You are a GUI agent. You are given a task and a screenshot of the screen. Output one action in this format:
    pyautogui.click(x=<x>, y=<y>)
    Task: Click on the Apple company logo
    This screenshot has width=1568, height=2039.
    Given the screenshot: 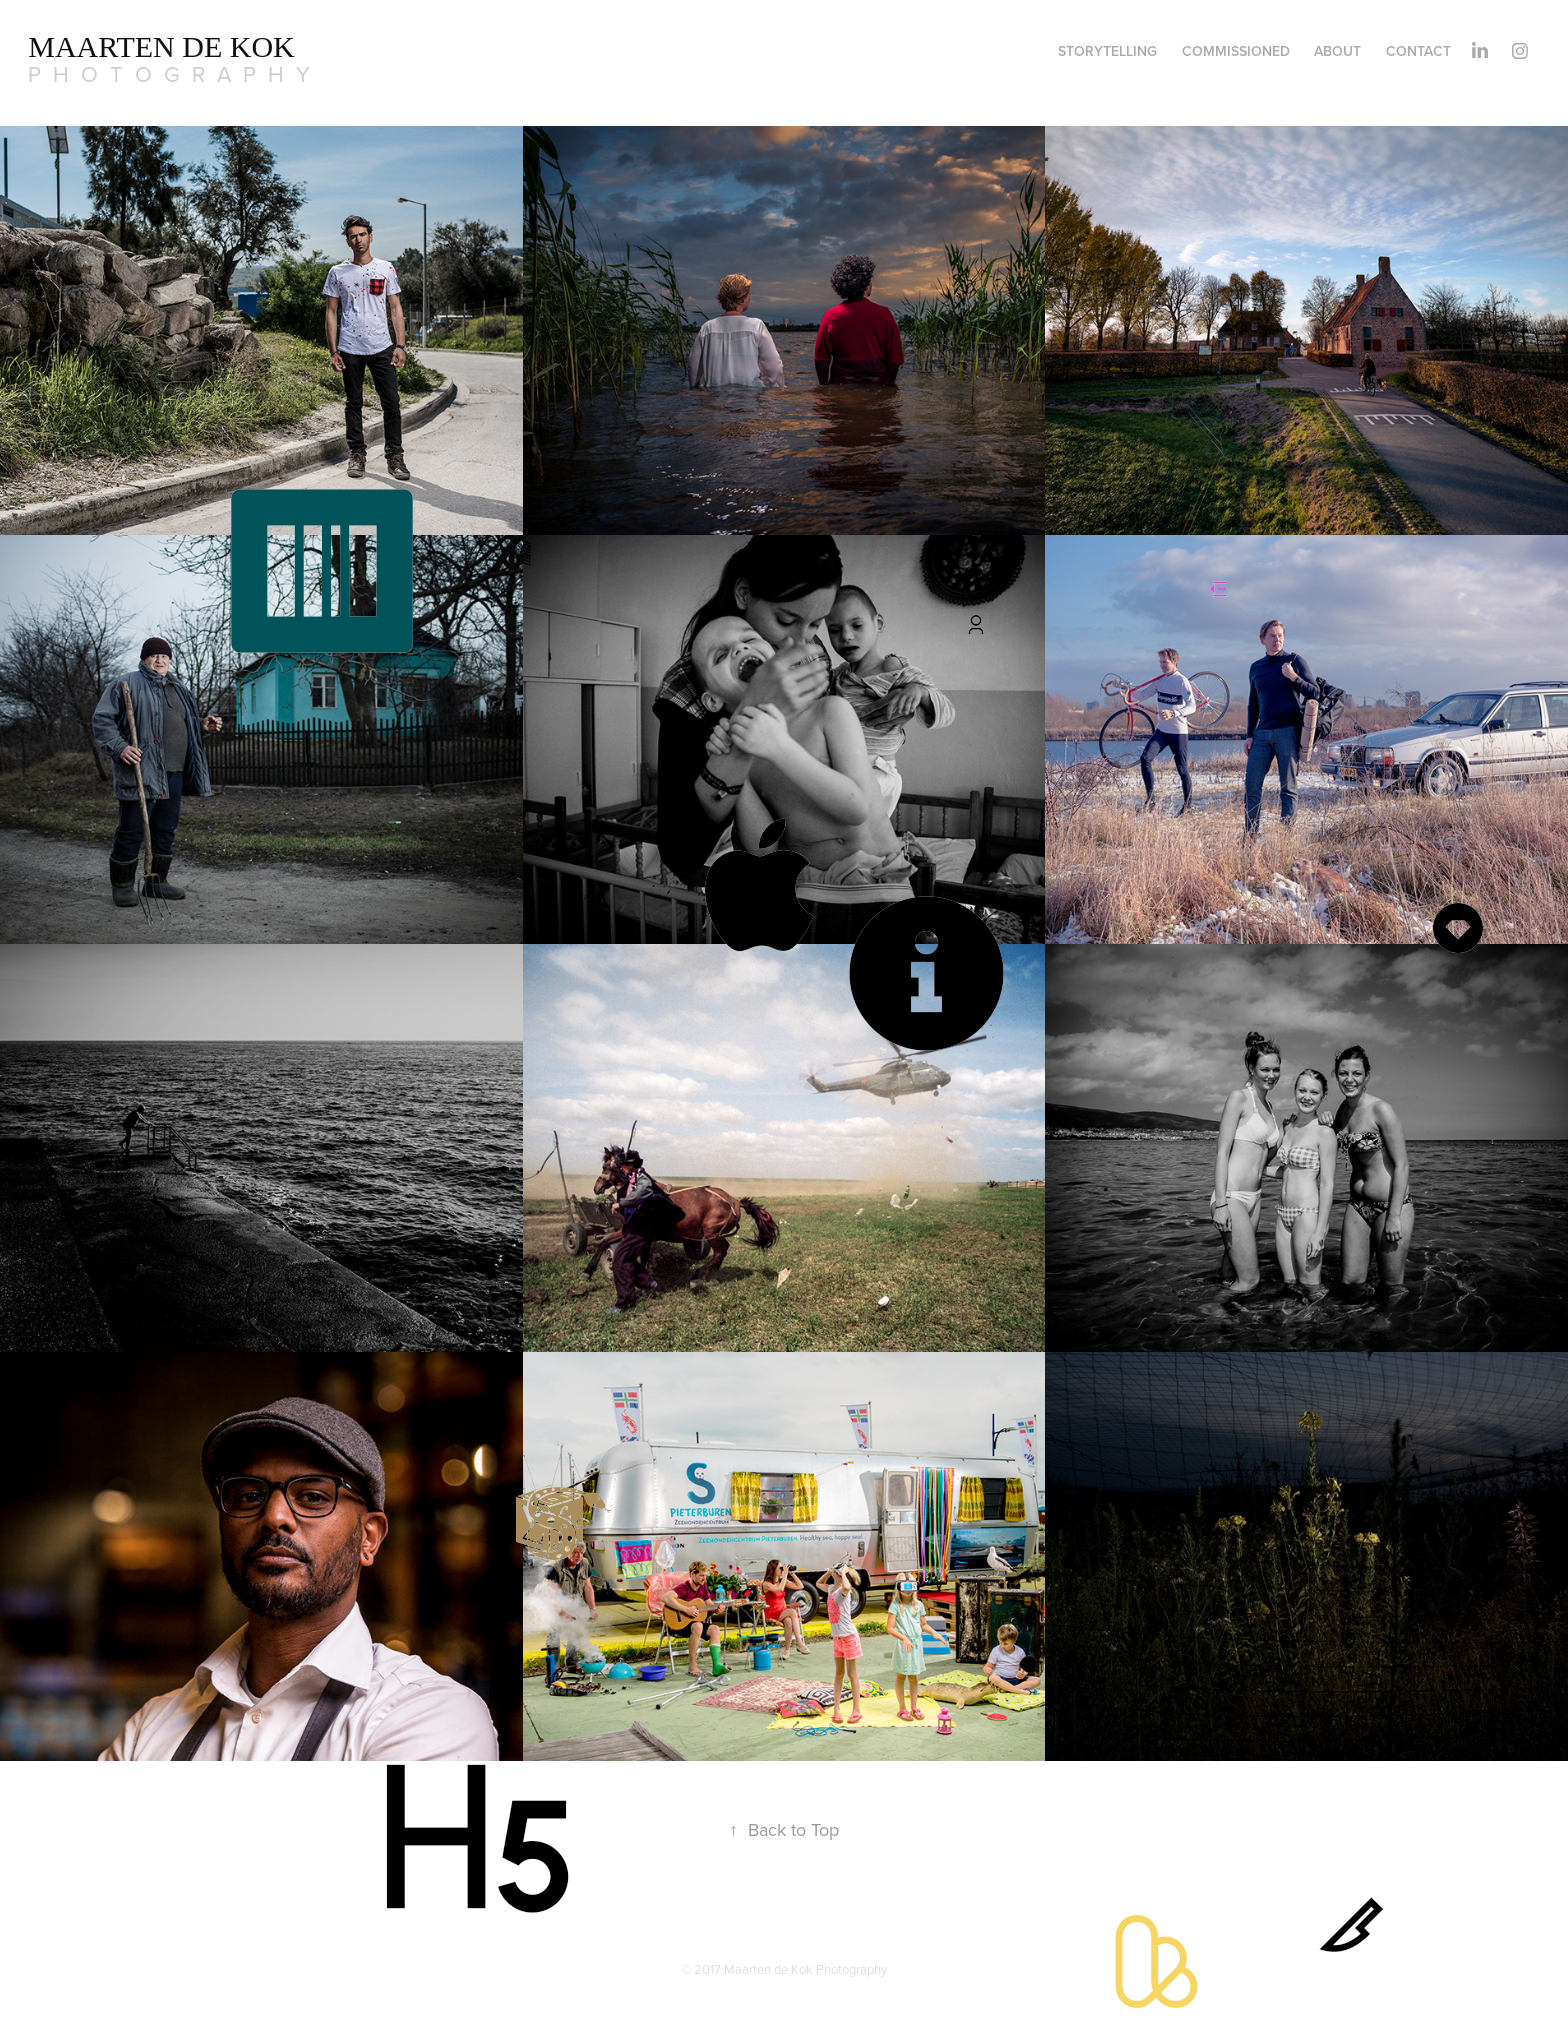 What is the action you would take?
    pyautogui.click(x=762, y=885)
    